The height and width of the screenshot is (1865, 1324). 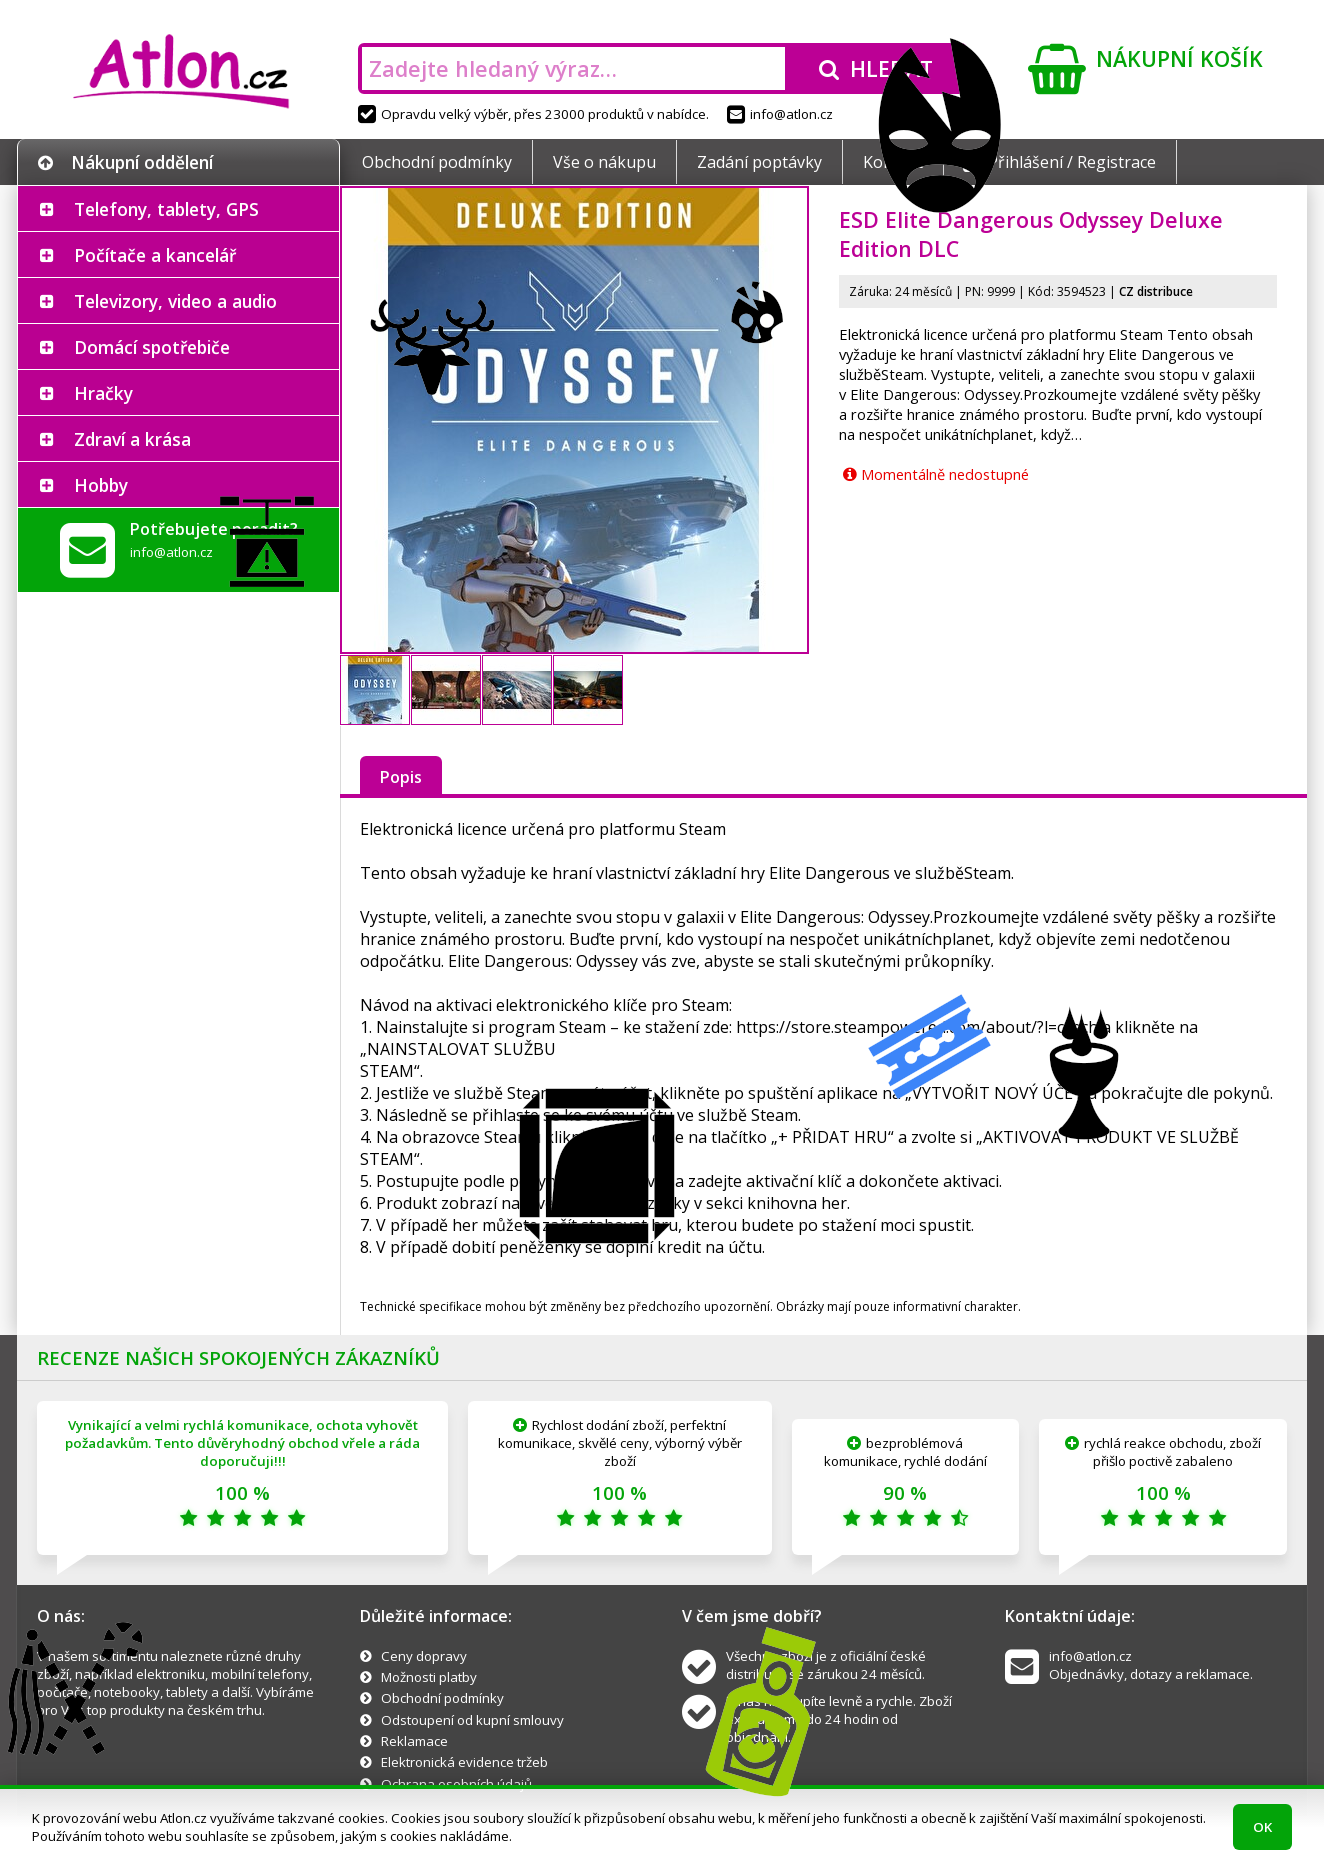 I want to click on trigger an explosive or demolition action in-game, so click(x=267, y=540).